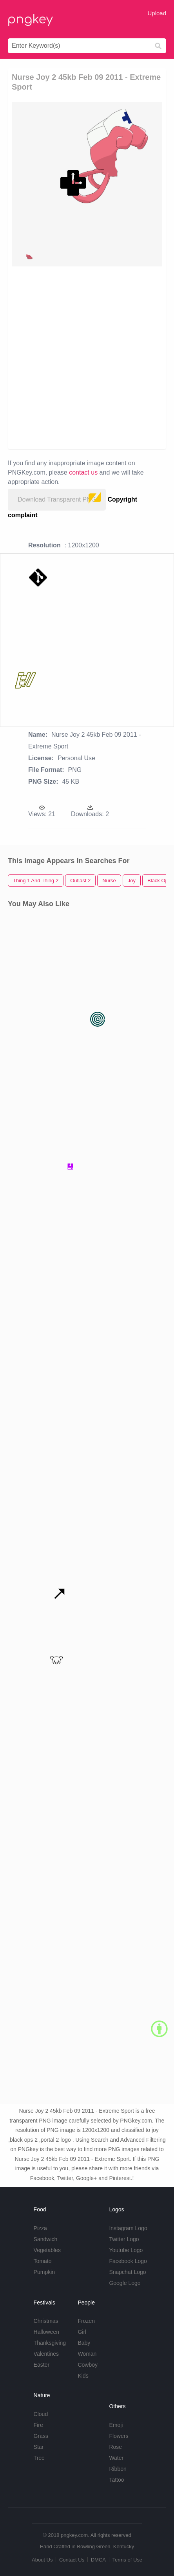  Describe the element at coordinates (73, 183) in the screenshot. I see `open RescueTime app` at that location.